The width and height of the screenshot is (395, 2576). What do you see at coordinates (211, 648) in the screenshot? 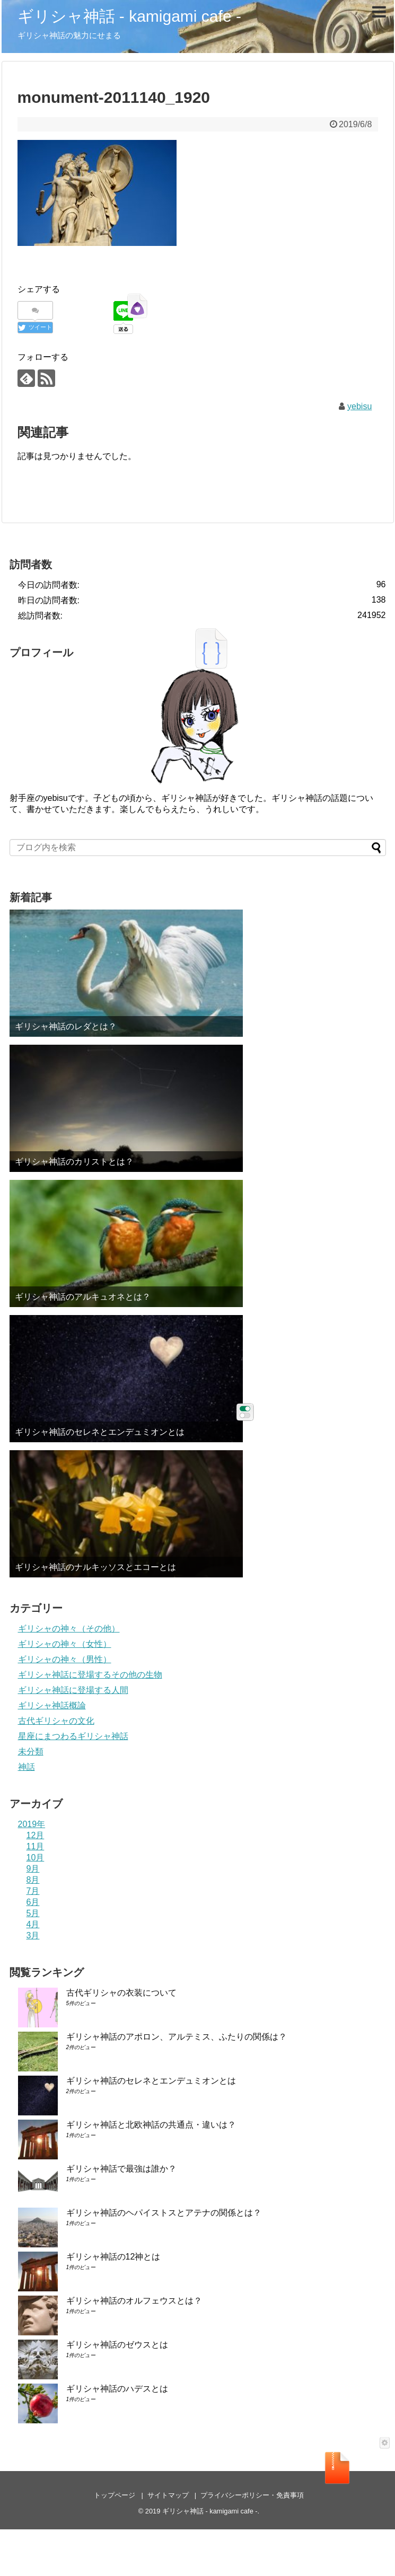
I see `a CSS stylesheet file` at bounding box center [211, 648].